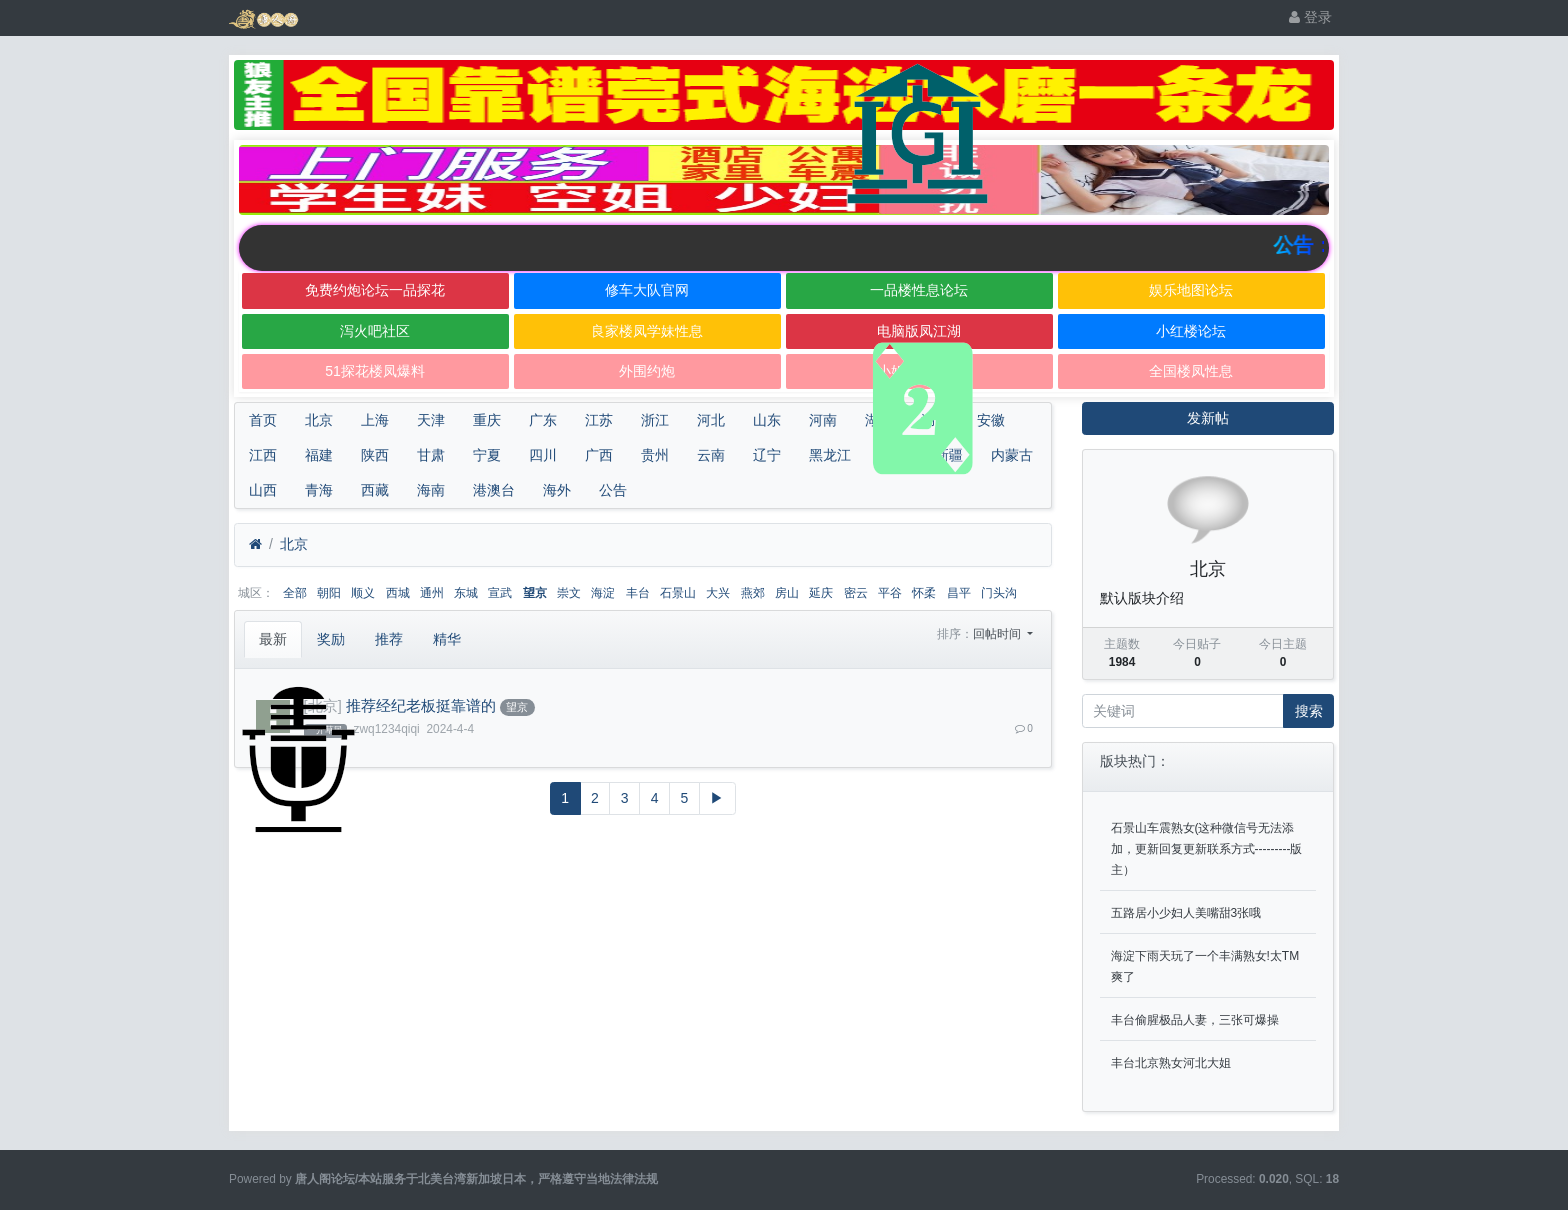 Image resolution: width=1568 pixels, height=1210 pixels. What do you see at coordinates (922, 408) in the screenshot?
I see `two of diamonds playing card` at bounding box center [922, 408].